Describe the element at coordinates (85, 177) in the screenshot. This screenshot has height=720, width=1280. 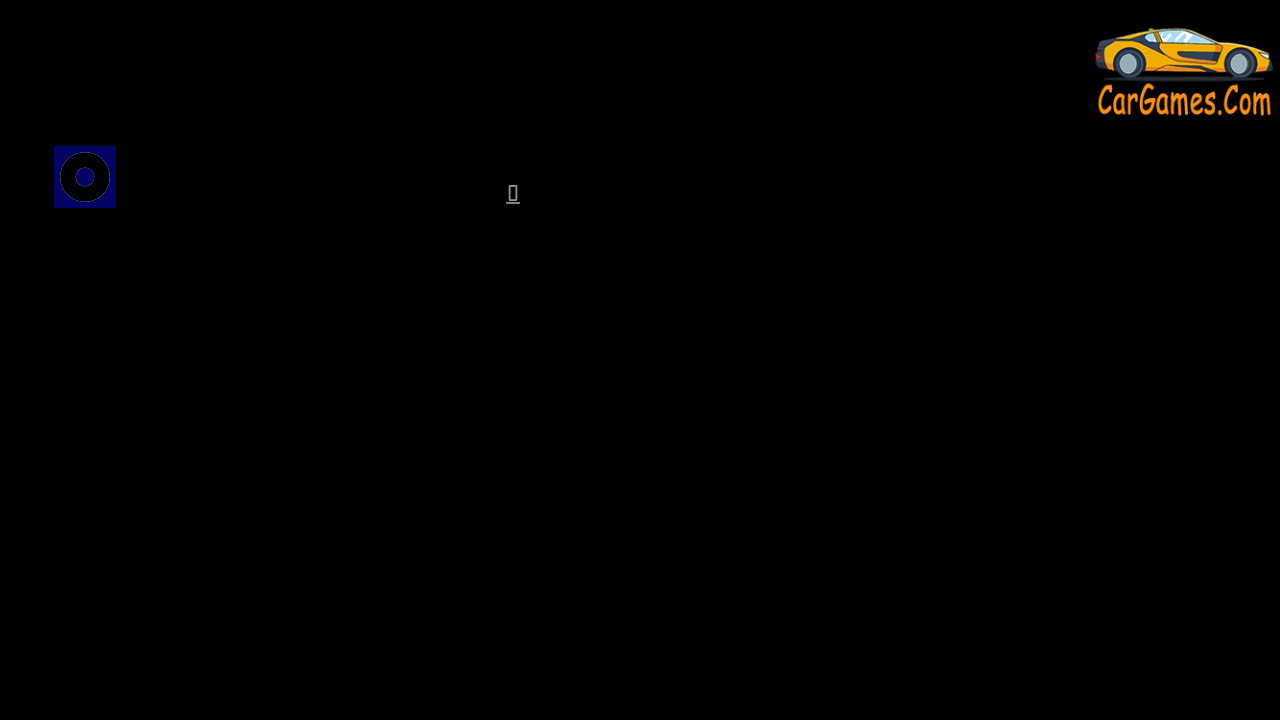
I see `view music album or collection` at that location.